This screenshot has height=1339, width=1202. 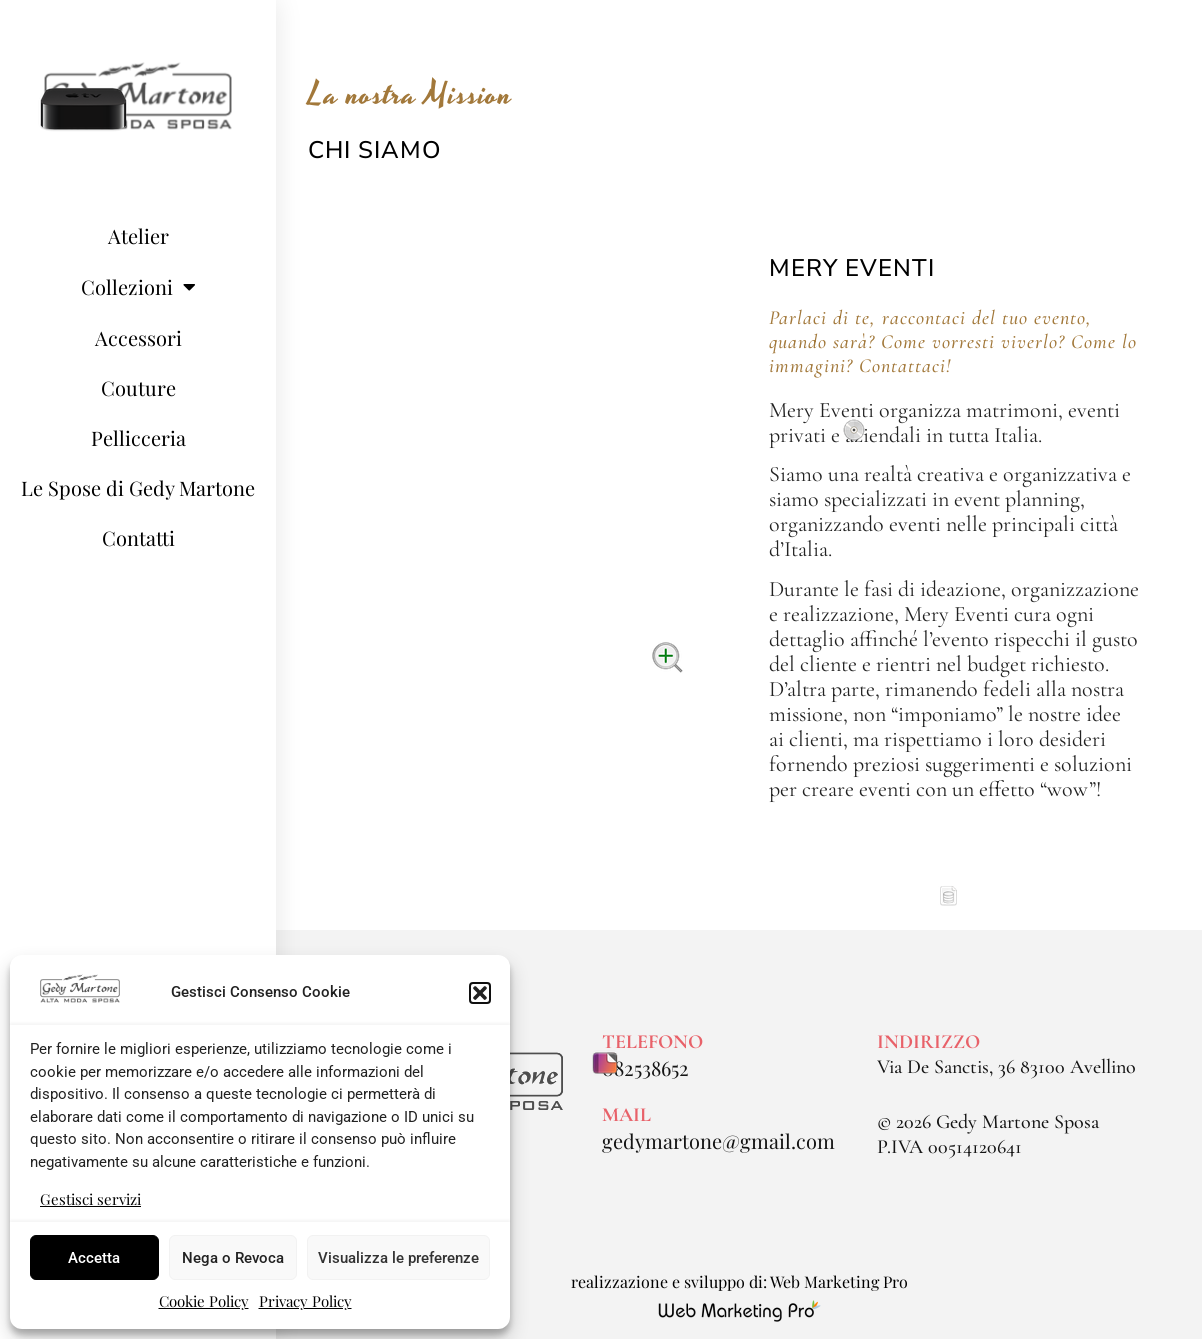 What do you see at coordinates (667, 657) in the screenshot?
I see `zoom in on content or image` at bounding box center [667, 657].